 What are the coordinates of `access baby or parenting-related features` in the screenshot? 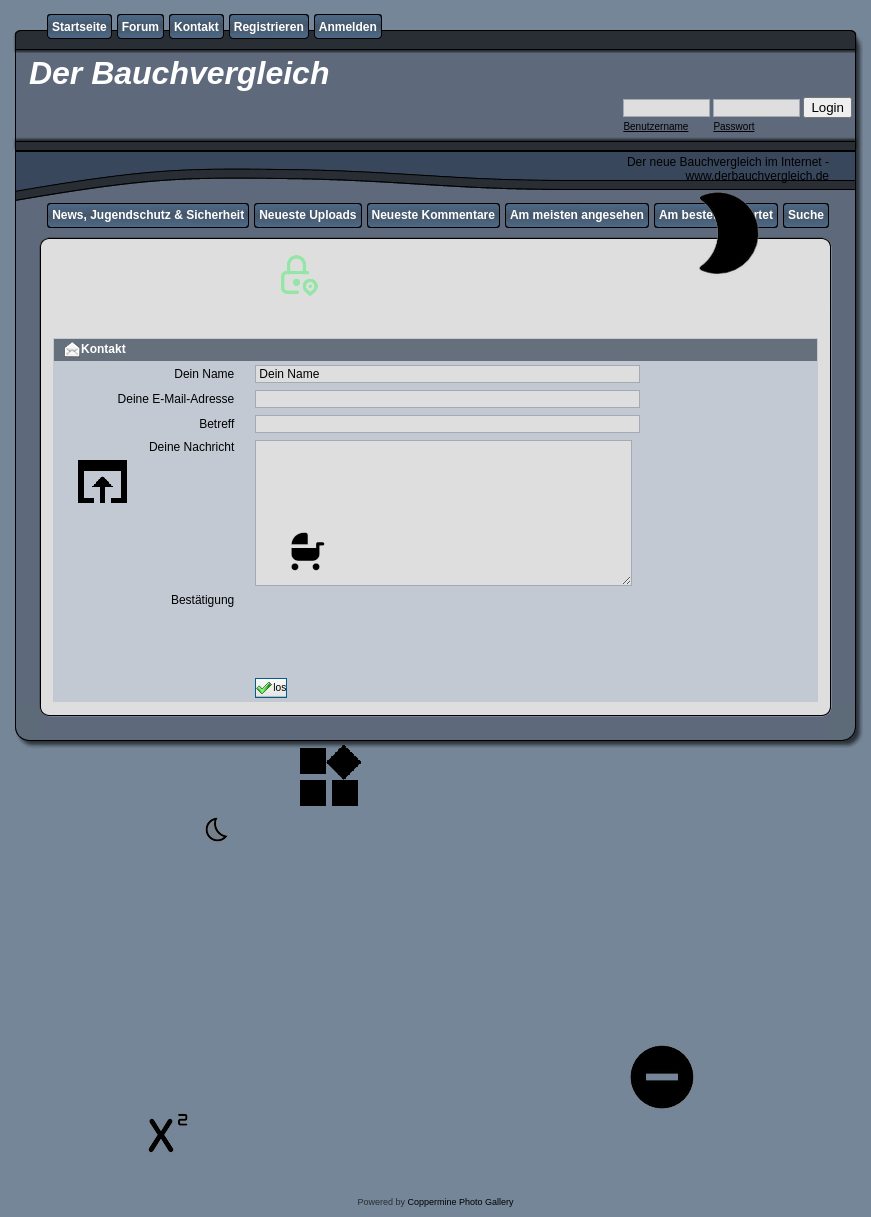 It's located at (305, 551).